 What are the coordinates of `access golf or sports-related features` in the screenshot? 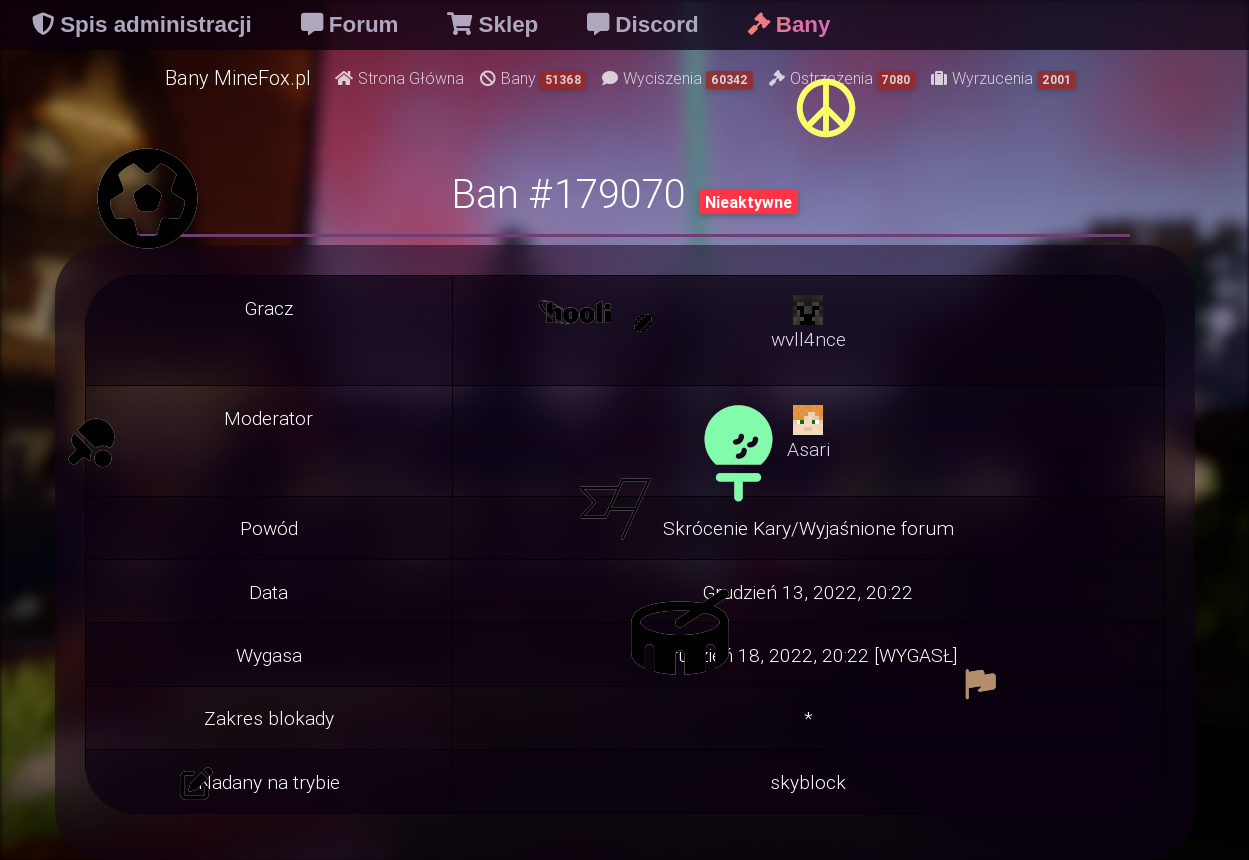 It's located at (738, 450).